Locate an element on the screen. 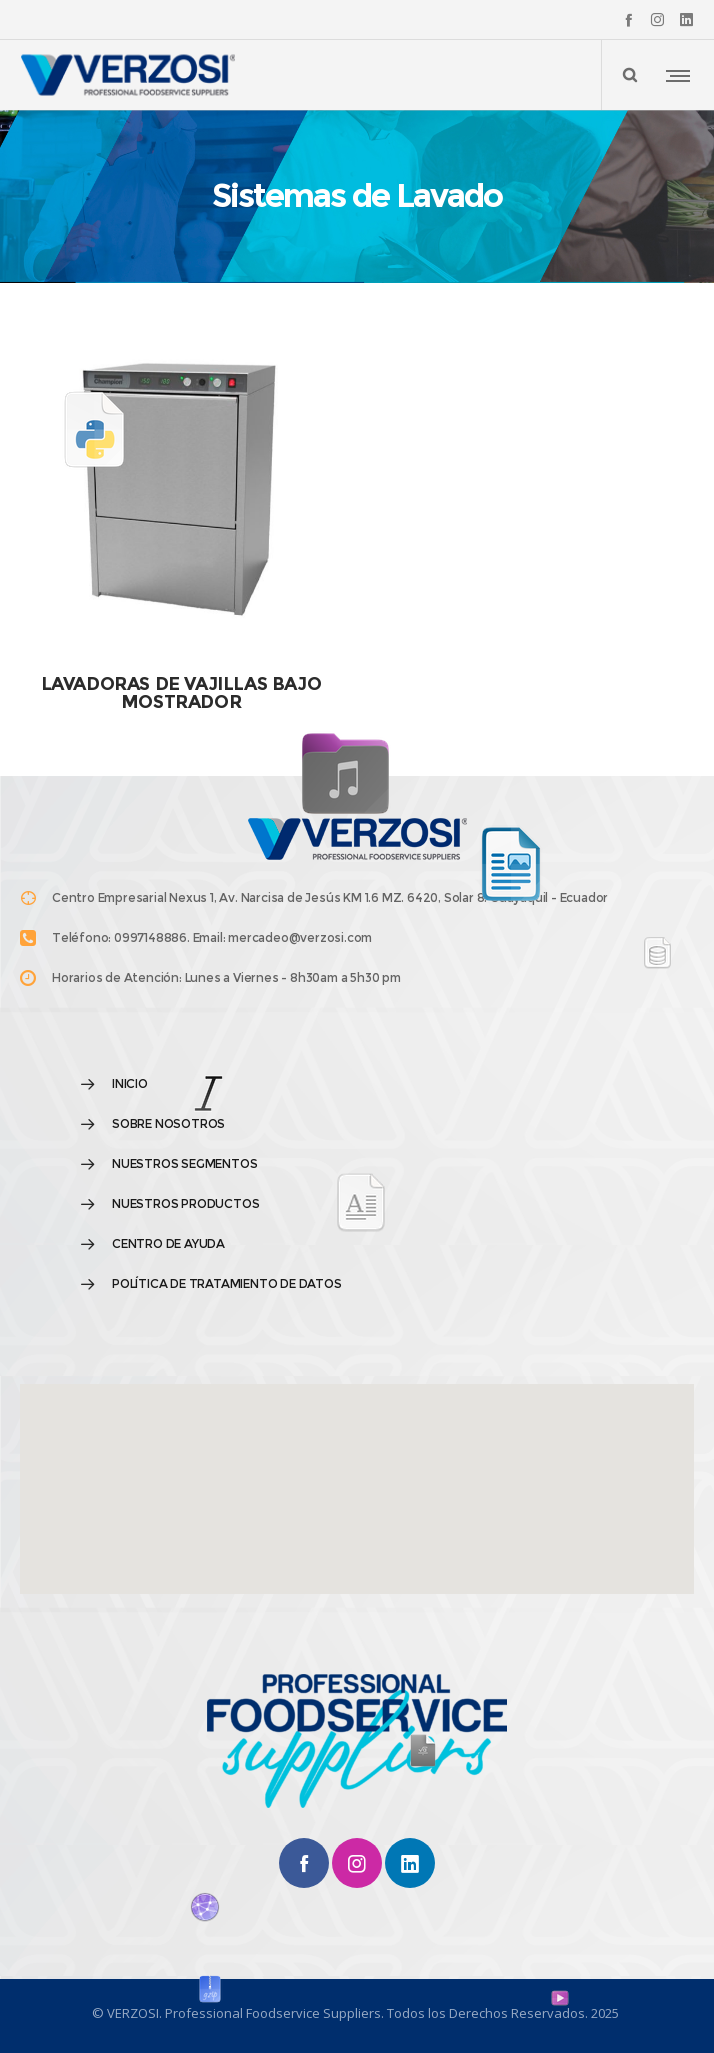 Image resolution: width=714 pixels, height=2053 pixels. a python source code file is located at coordinates (94, 429).